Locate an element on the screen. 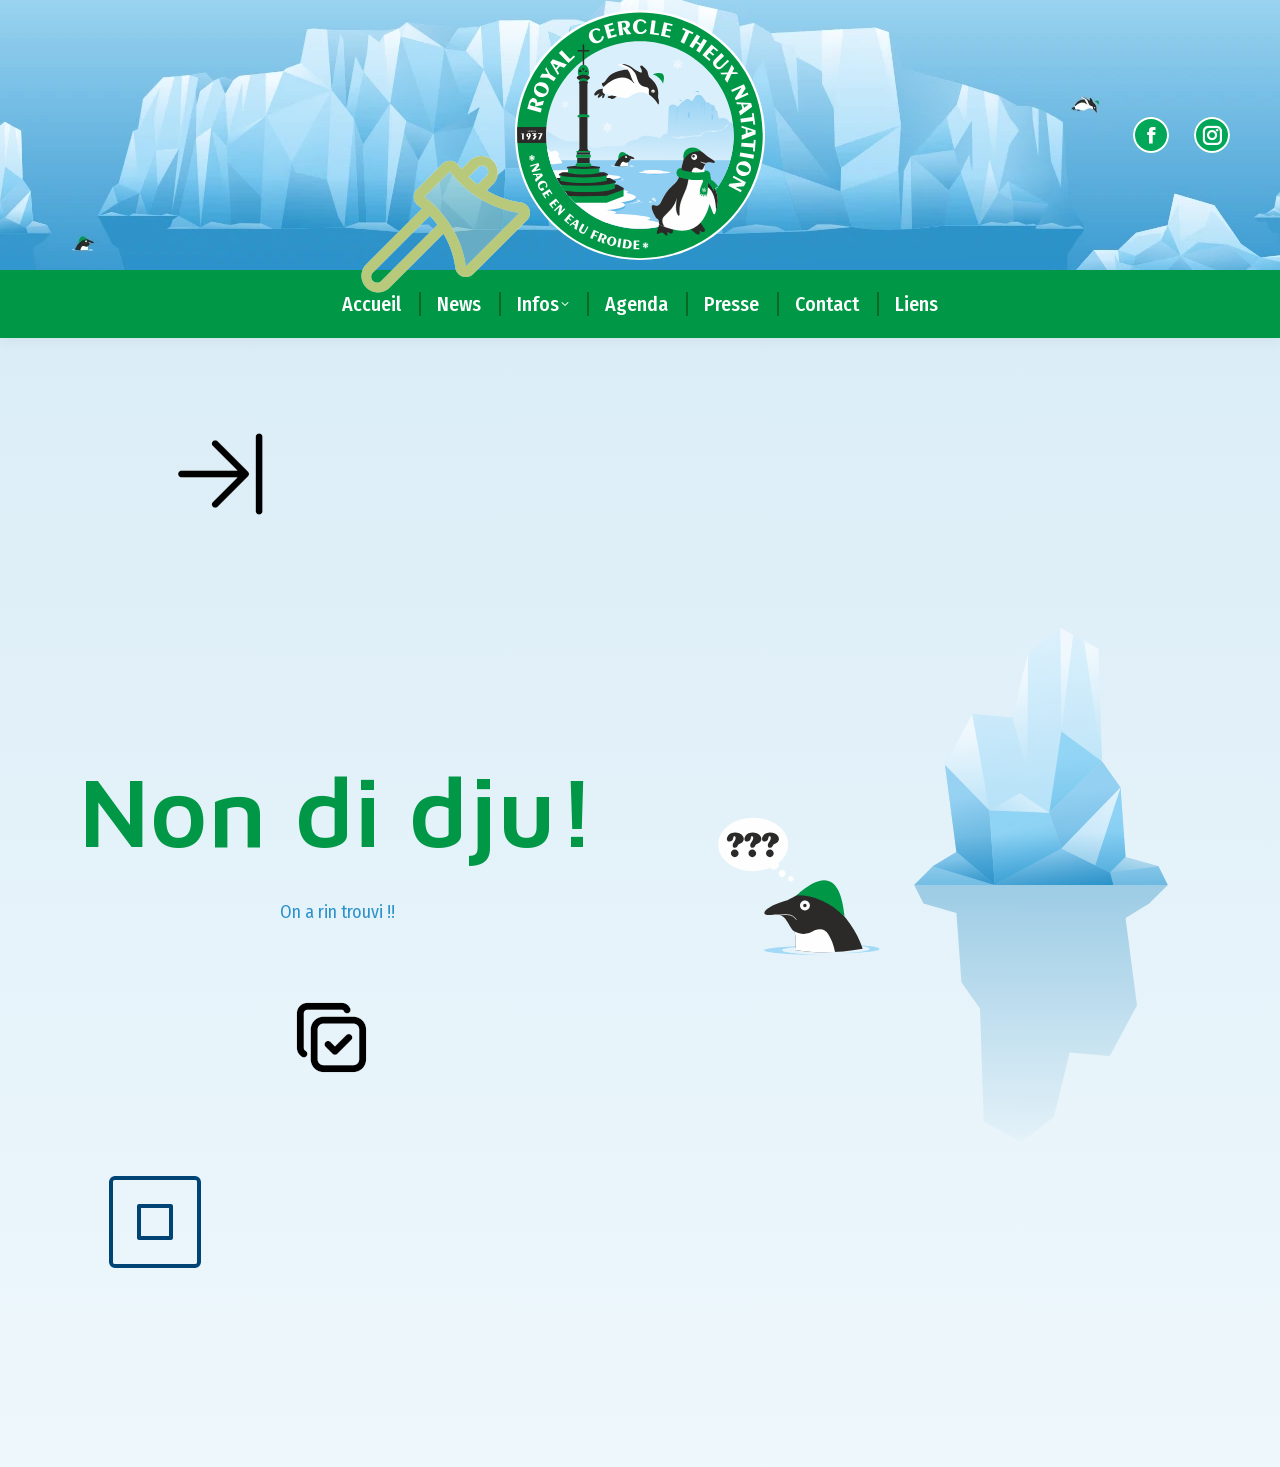  navigate to the next item or page is located at coordinates (222, 474).